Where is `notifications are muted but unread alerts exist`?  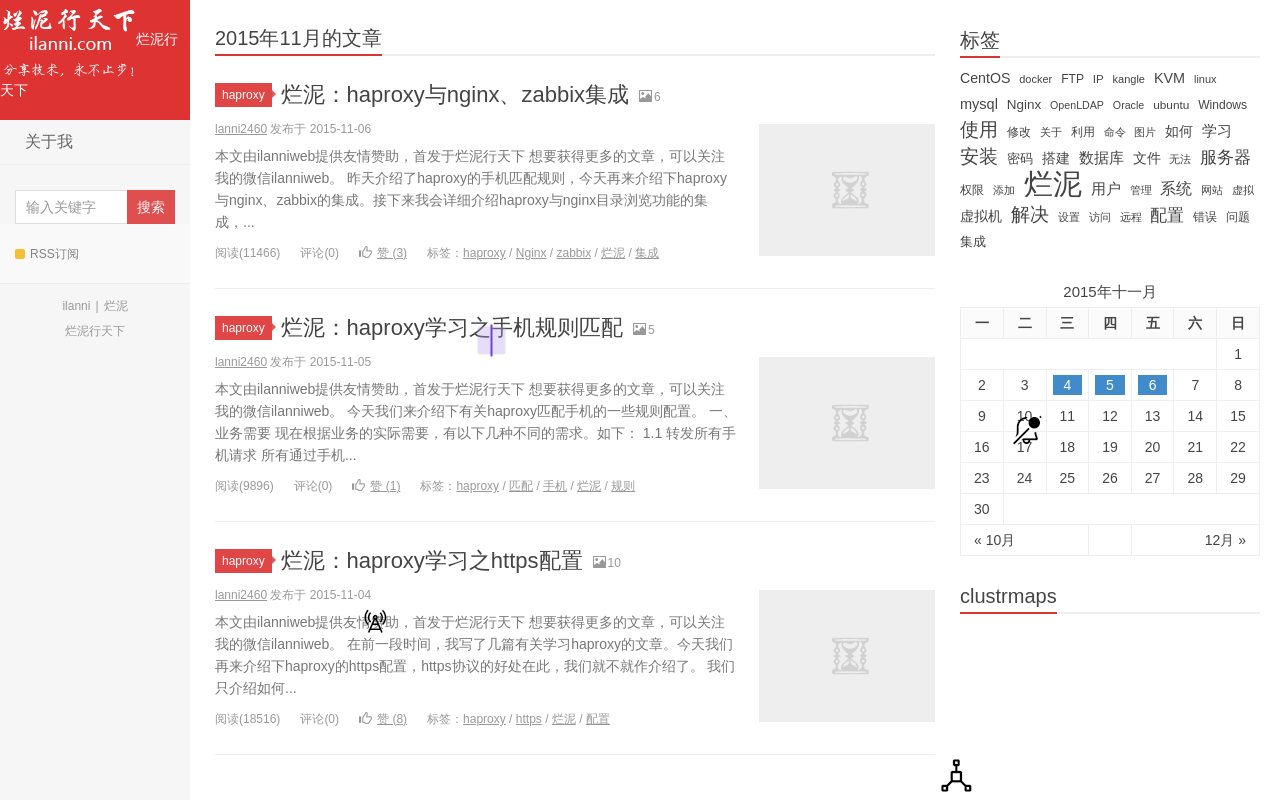 notifications are muted but unread alerts exist is located at coordinates (1026, 430).